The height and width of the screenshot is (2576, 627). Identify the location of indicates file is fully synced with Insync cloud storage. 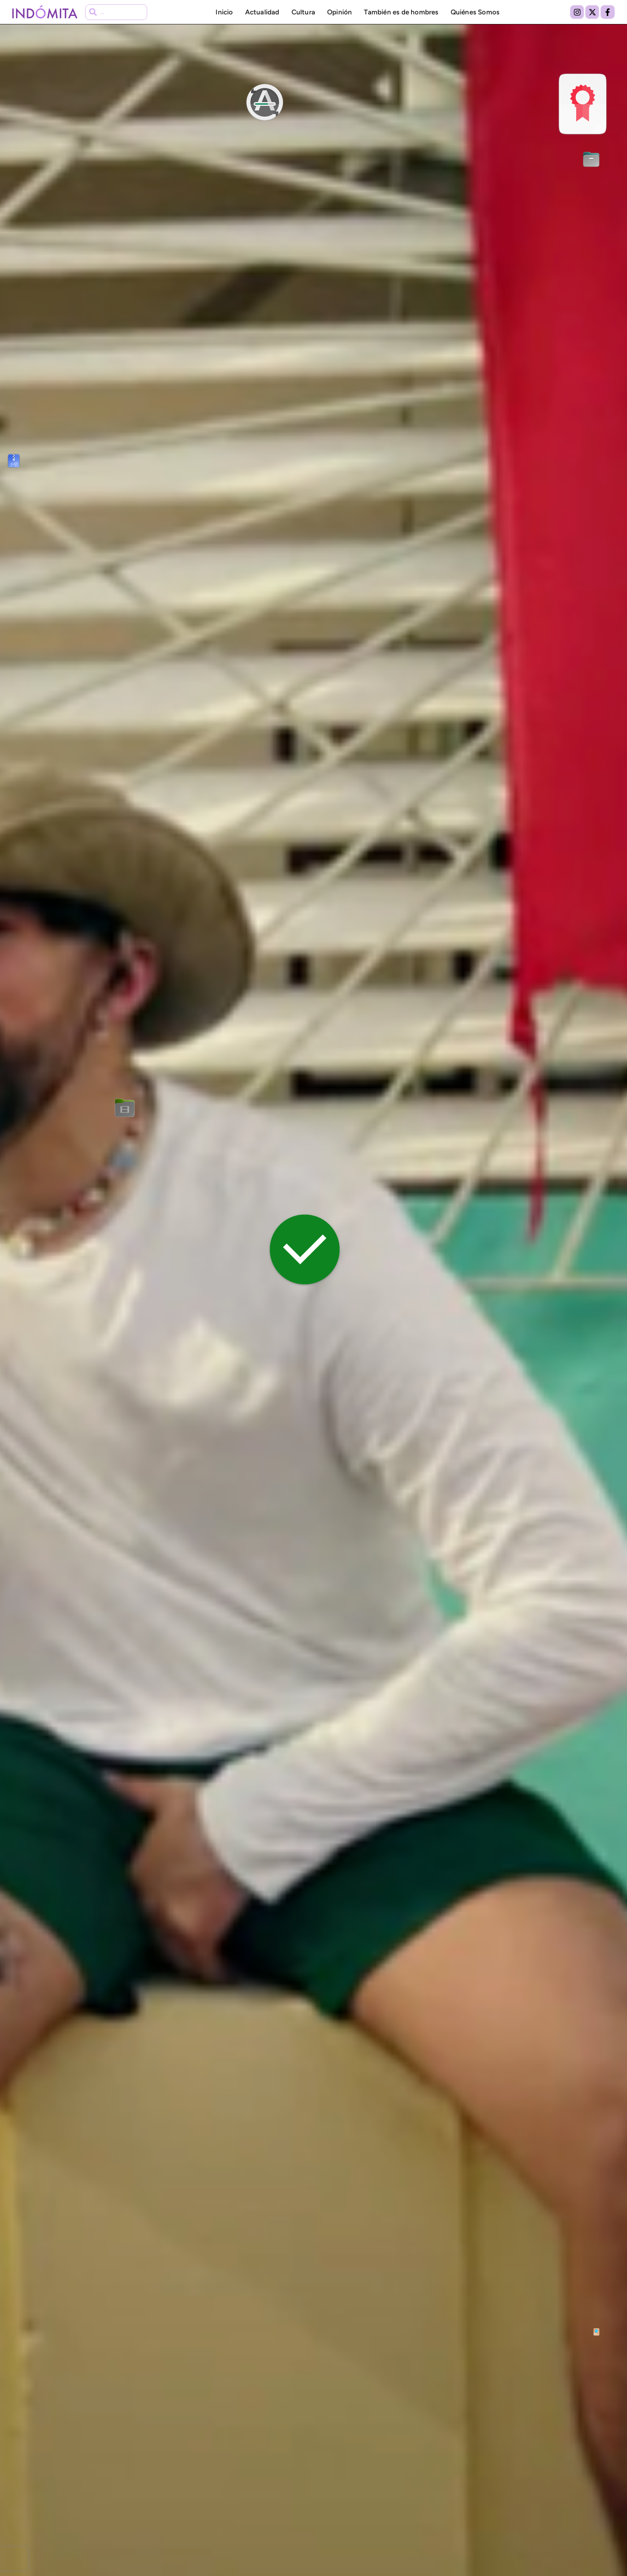
(305, 1249).